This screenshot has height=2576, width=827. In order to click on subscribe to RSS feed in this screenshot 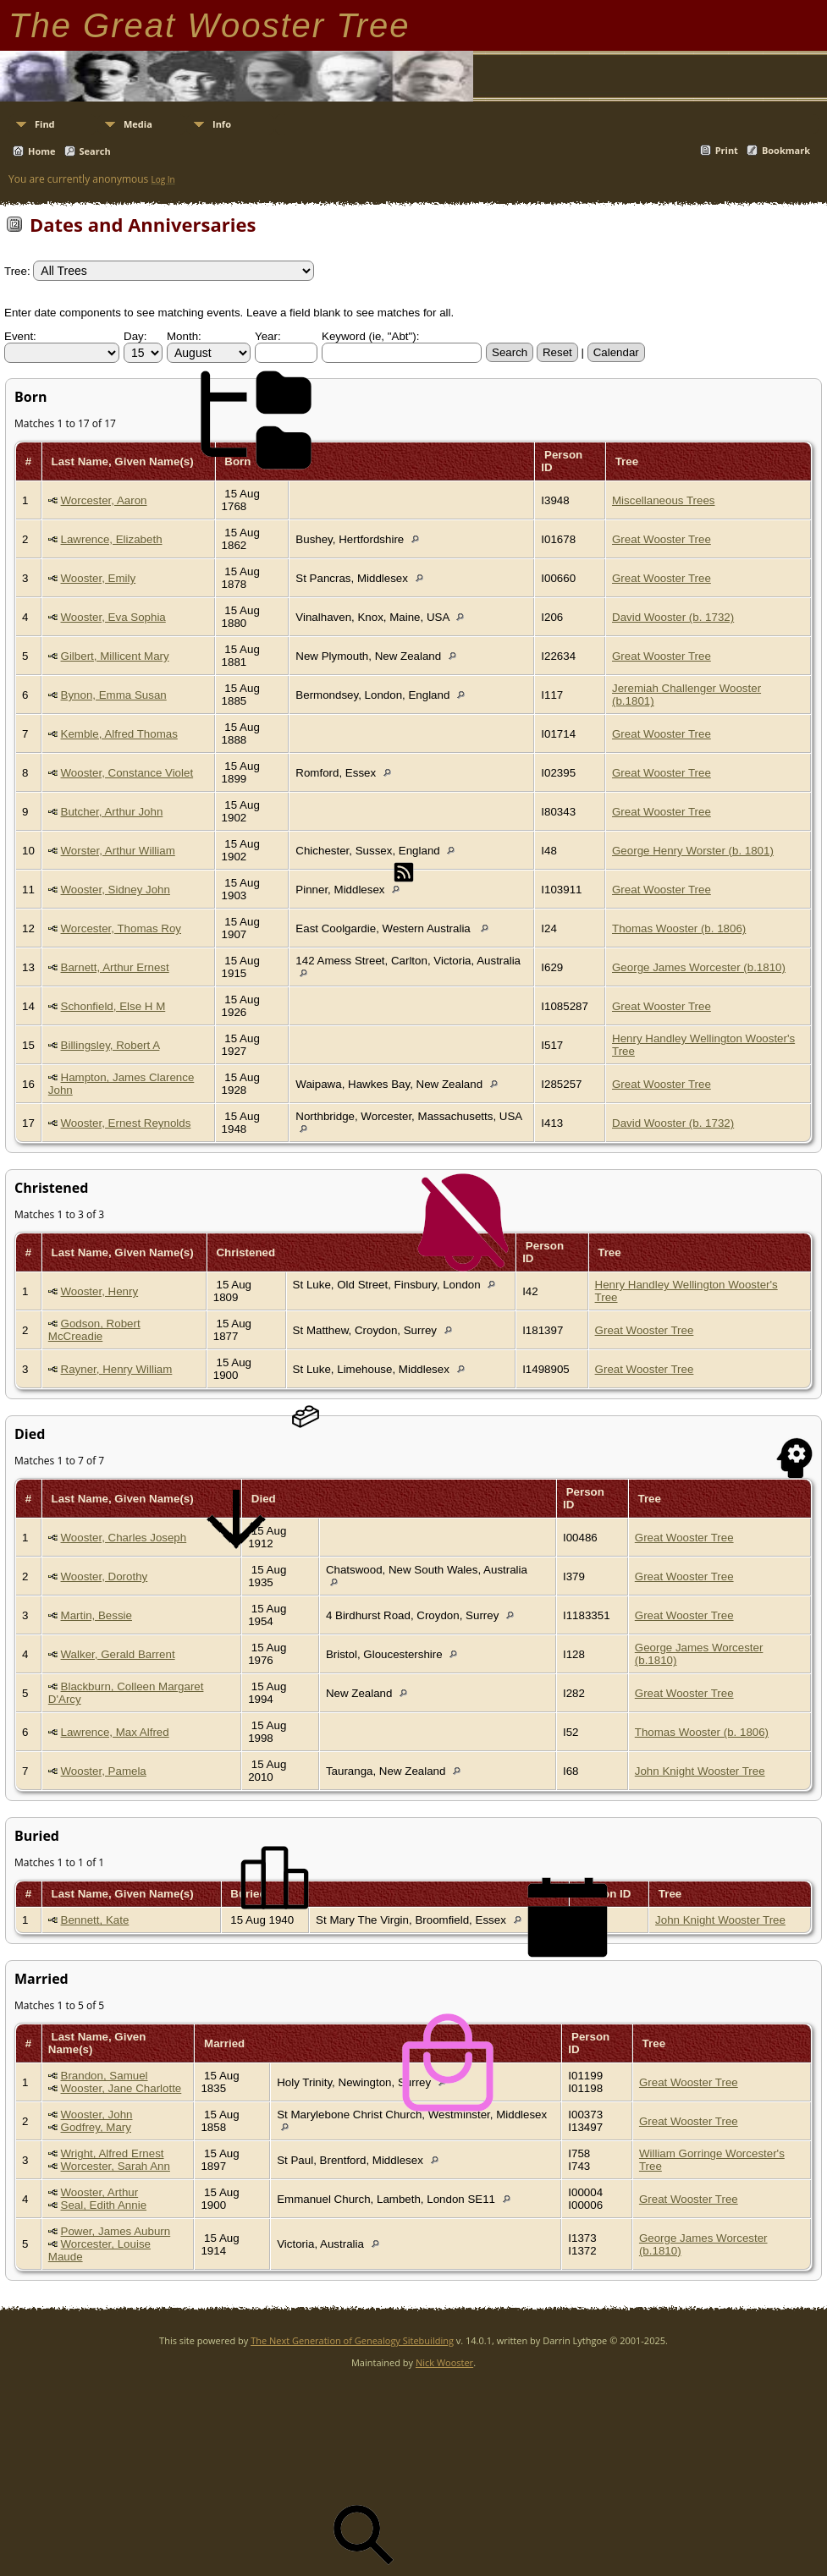, I will do `click(404, 872)`.